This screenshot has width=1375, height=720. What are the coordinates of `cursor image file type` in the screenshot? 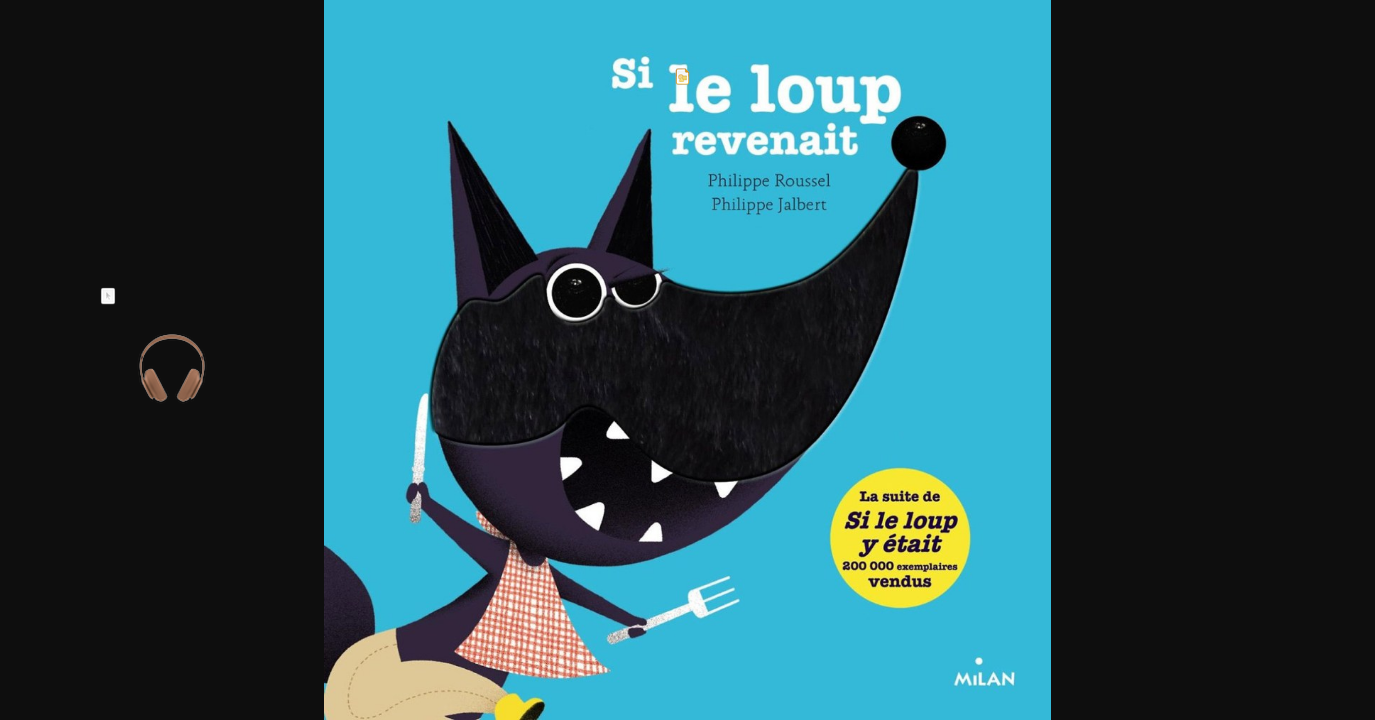 It's located at (108, 296).